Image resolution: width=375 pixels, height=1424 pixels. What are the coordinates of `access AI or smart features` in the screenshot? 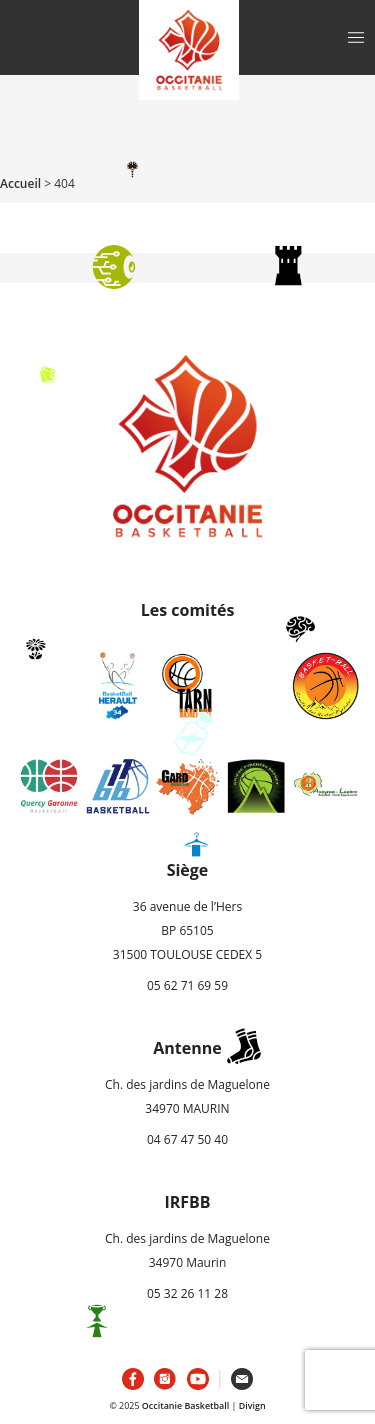 It's located at (300, 628).